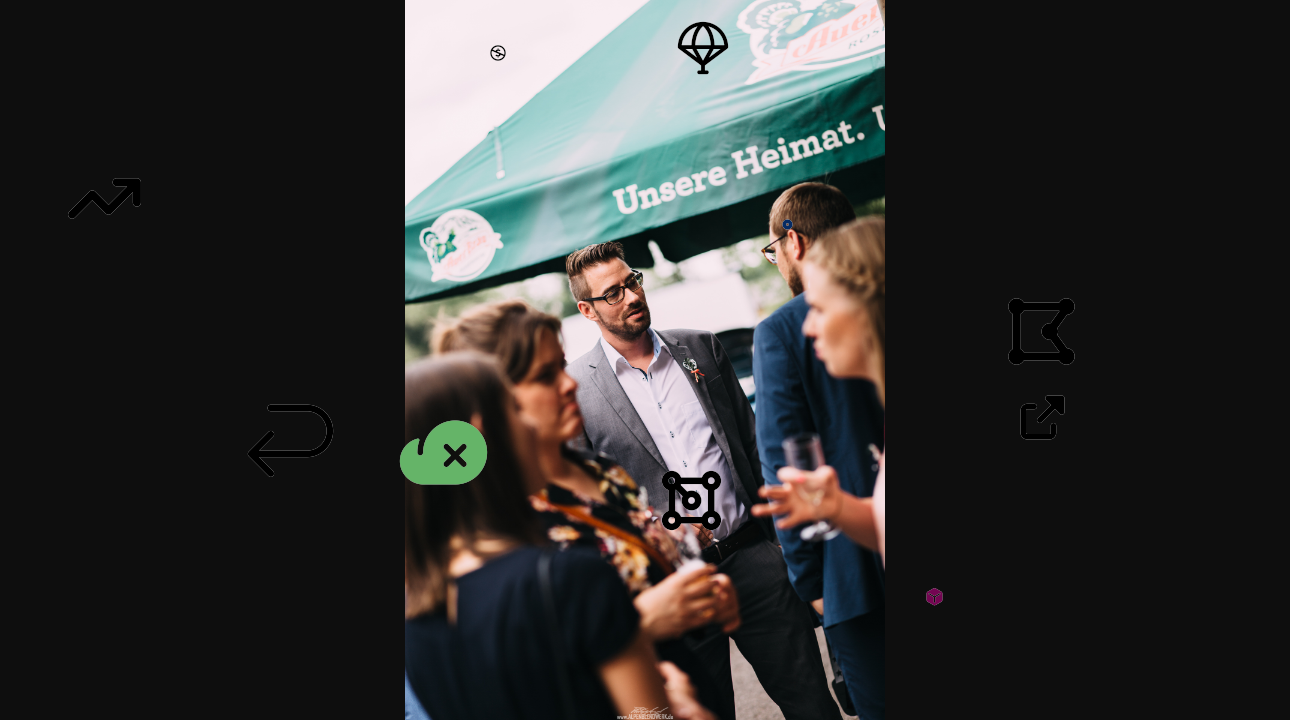 This screenshot has width=1290, height=720. What do you see at coordinates (290, 437) in the screenshot?
I see `return to previous screen or step` at bounding box center [290, 437].